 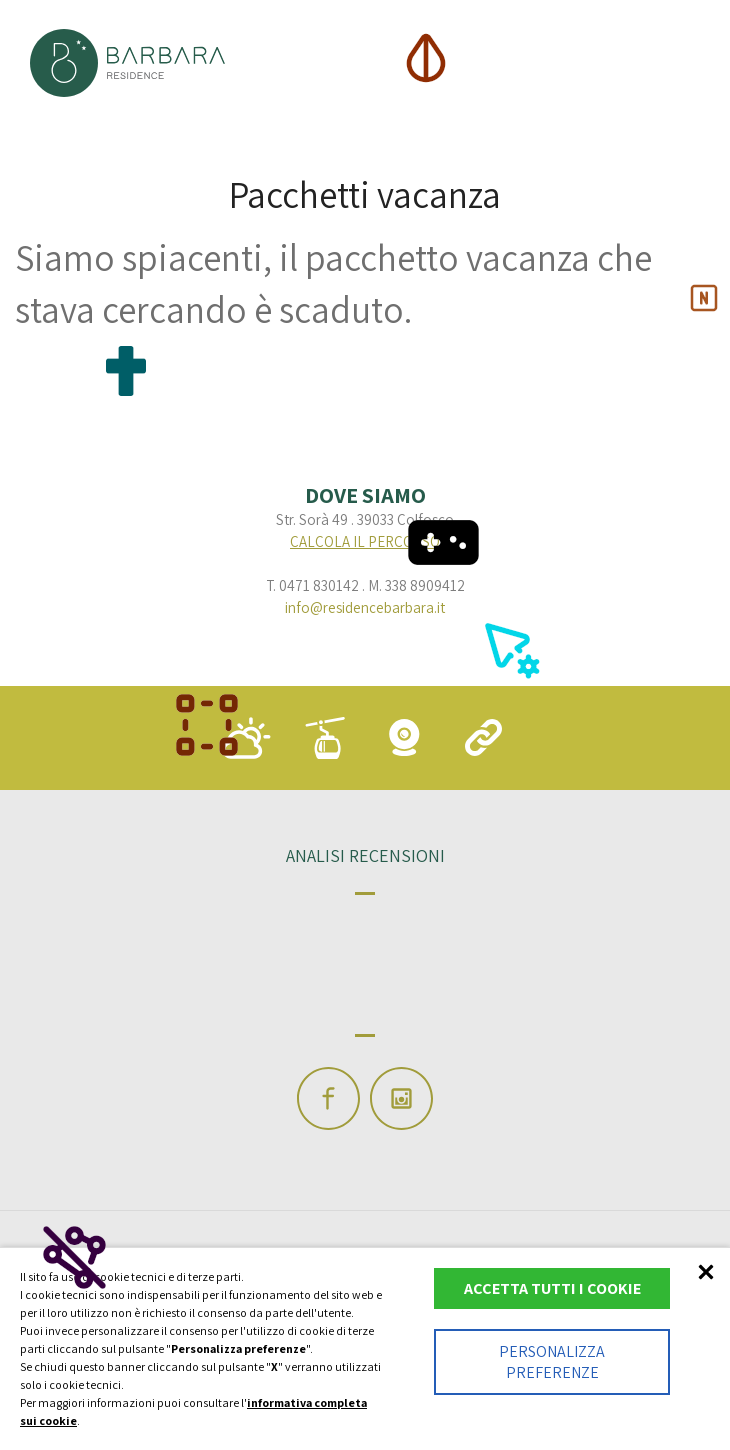 I want to click on access gaming features or settings, so click(x=443, y=542).